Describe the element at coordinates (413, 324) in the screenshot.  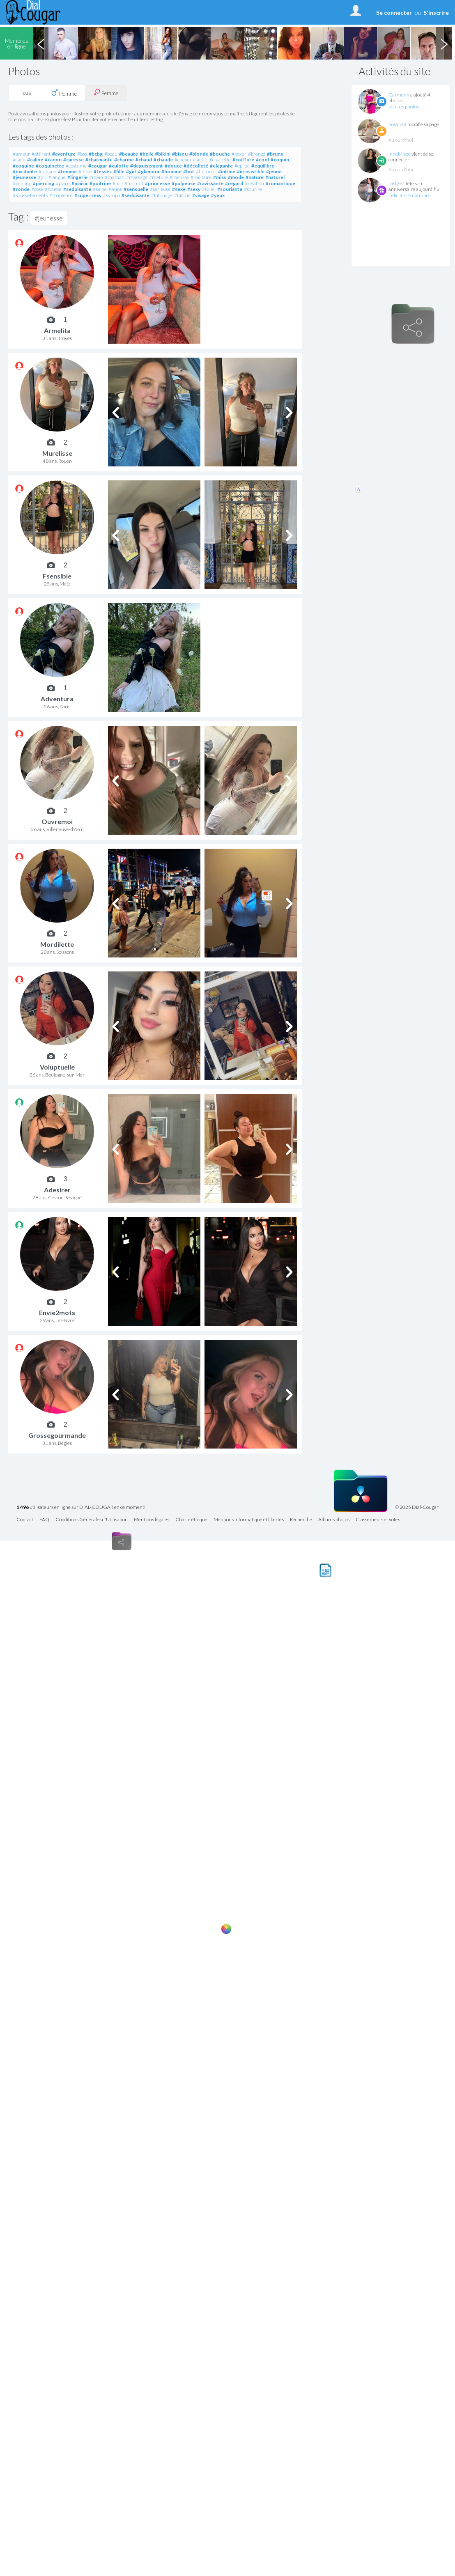
I see `open your public shared folder` at that location.